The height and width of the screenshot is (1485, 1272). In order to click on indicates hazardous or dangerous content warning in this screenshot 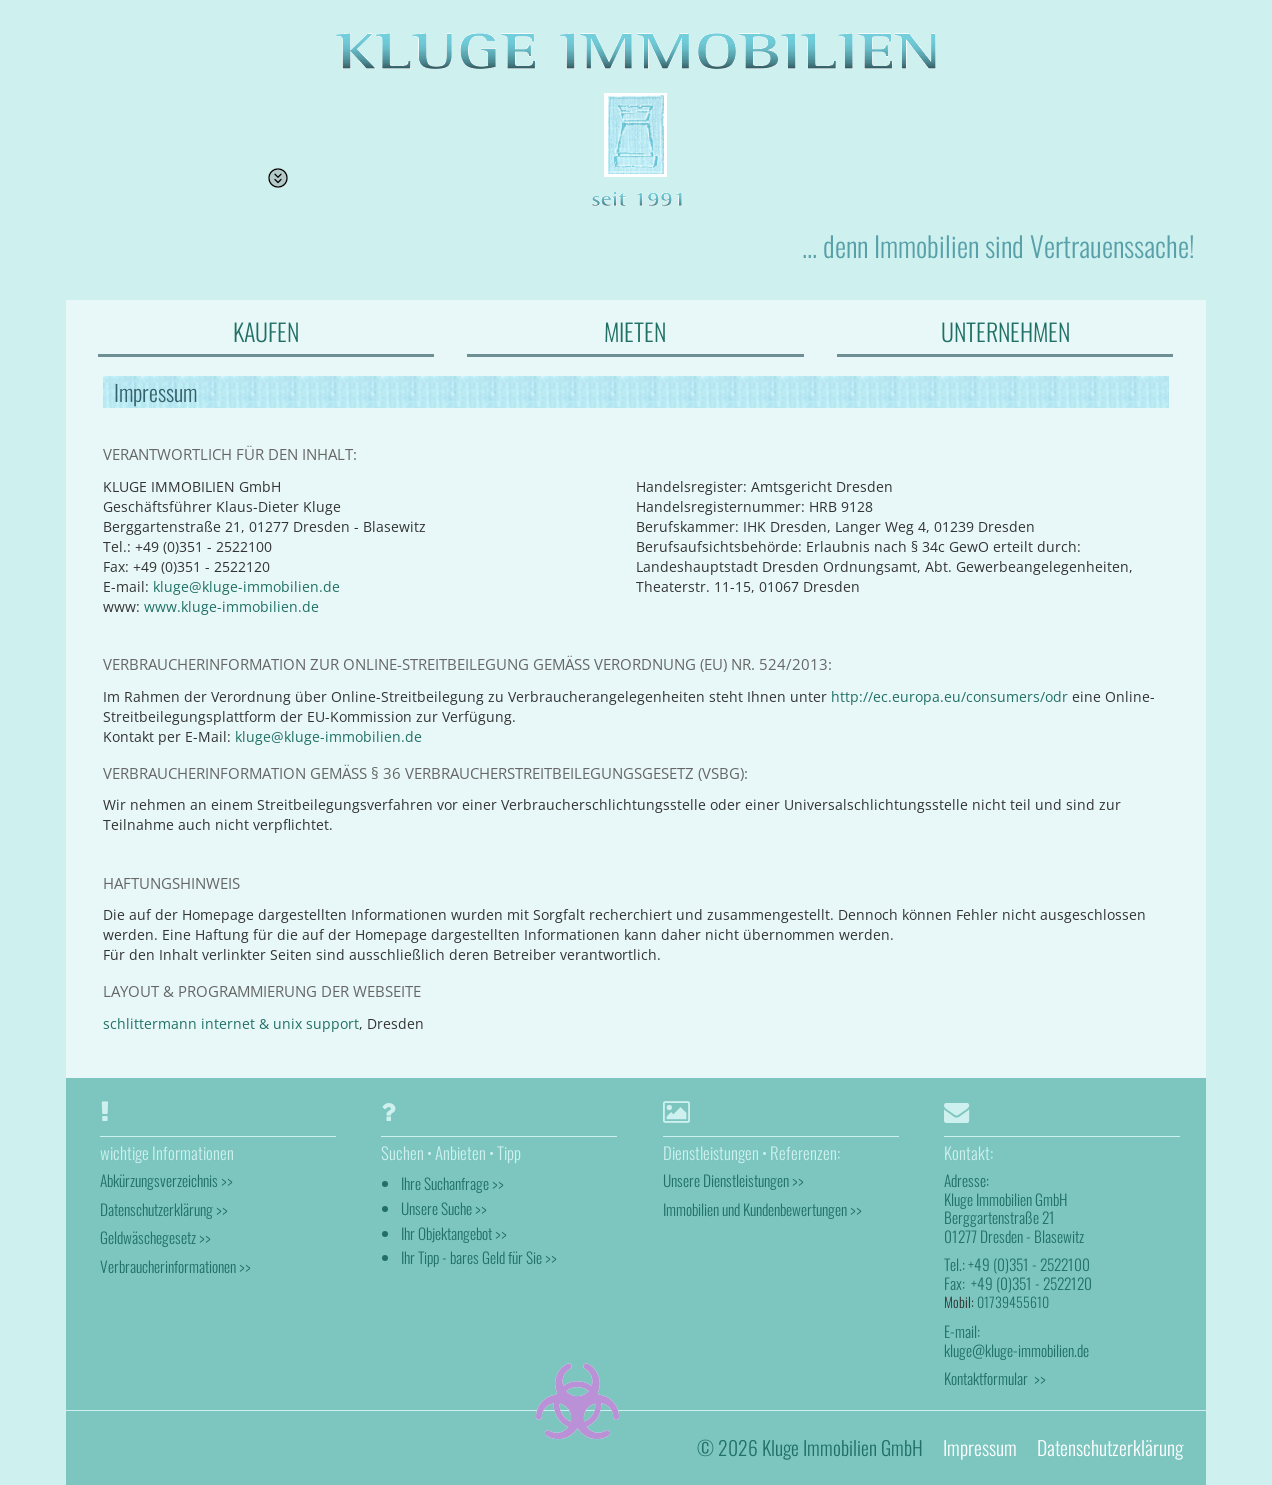, I will do `click(577, 1403)`.